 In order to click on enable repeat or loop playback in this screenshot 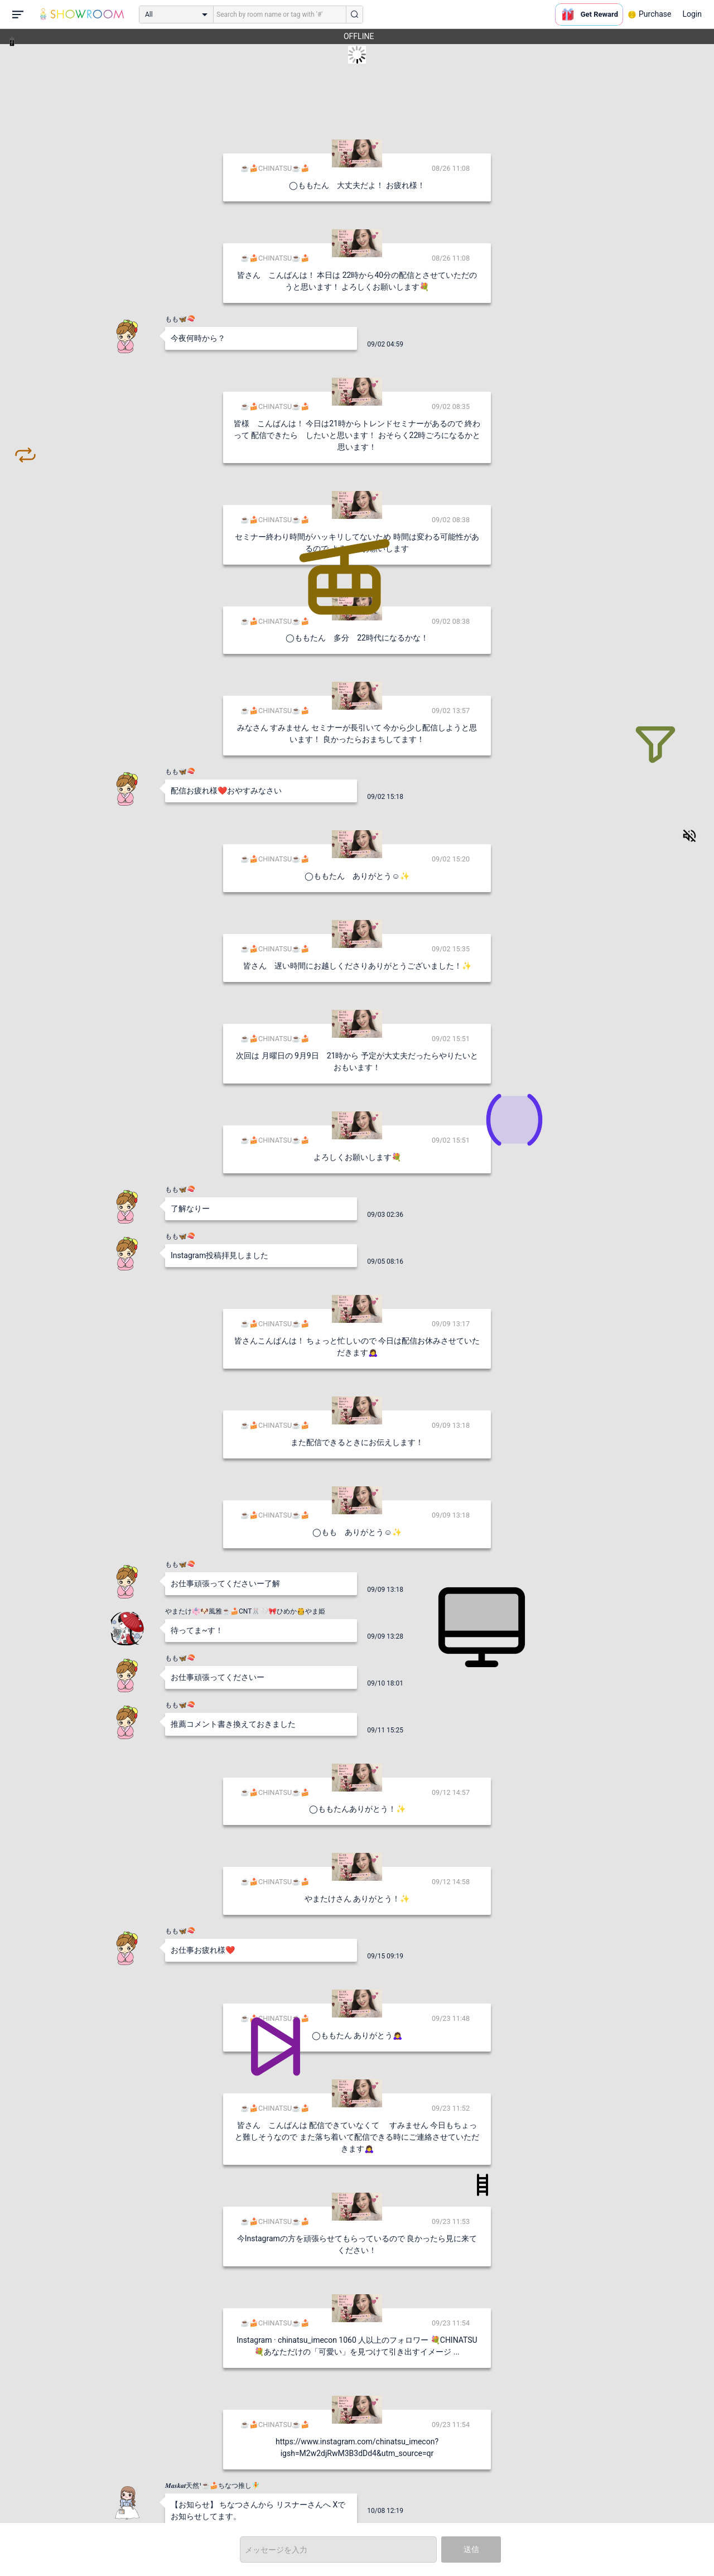, I will do `click(25, 455)`.